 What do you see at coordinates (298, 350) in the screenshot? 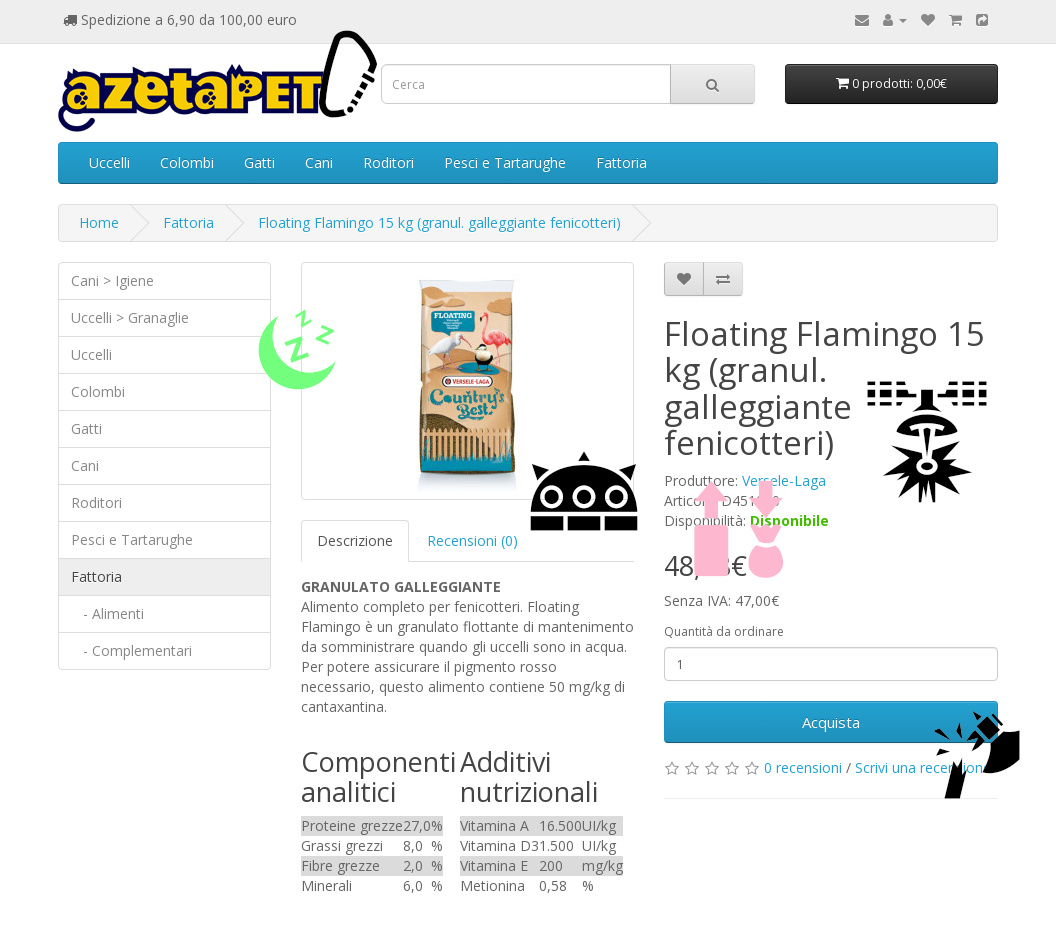
I see `enable sleep or night mode` at bounding box center [298, 350].